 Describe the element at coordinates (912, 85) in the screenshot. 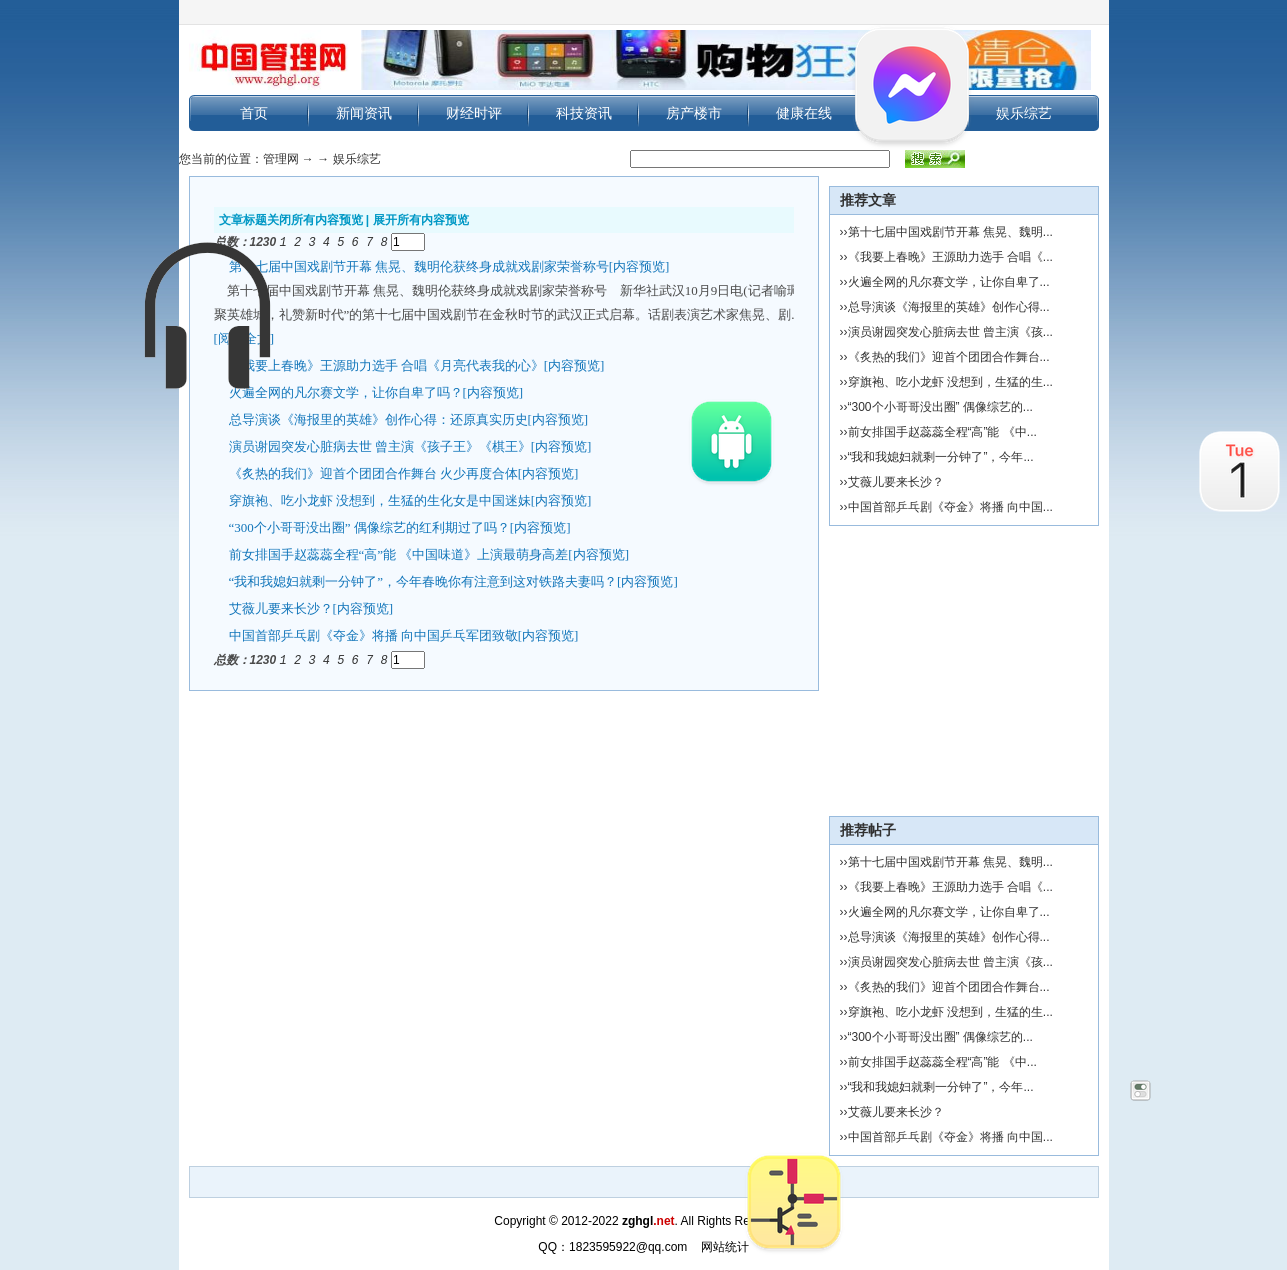

I see `open Facebook Messenger` at that location.